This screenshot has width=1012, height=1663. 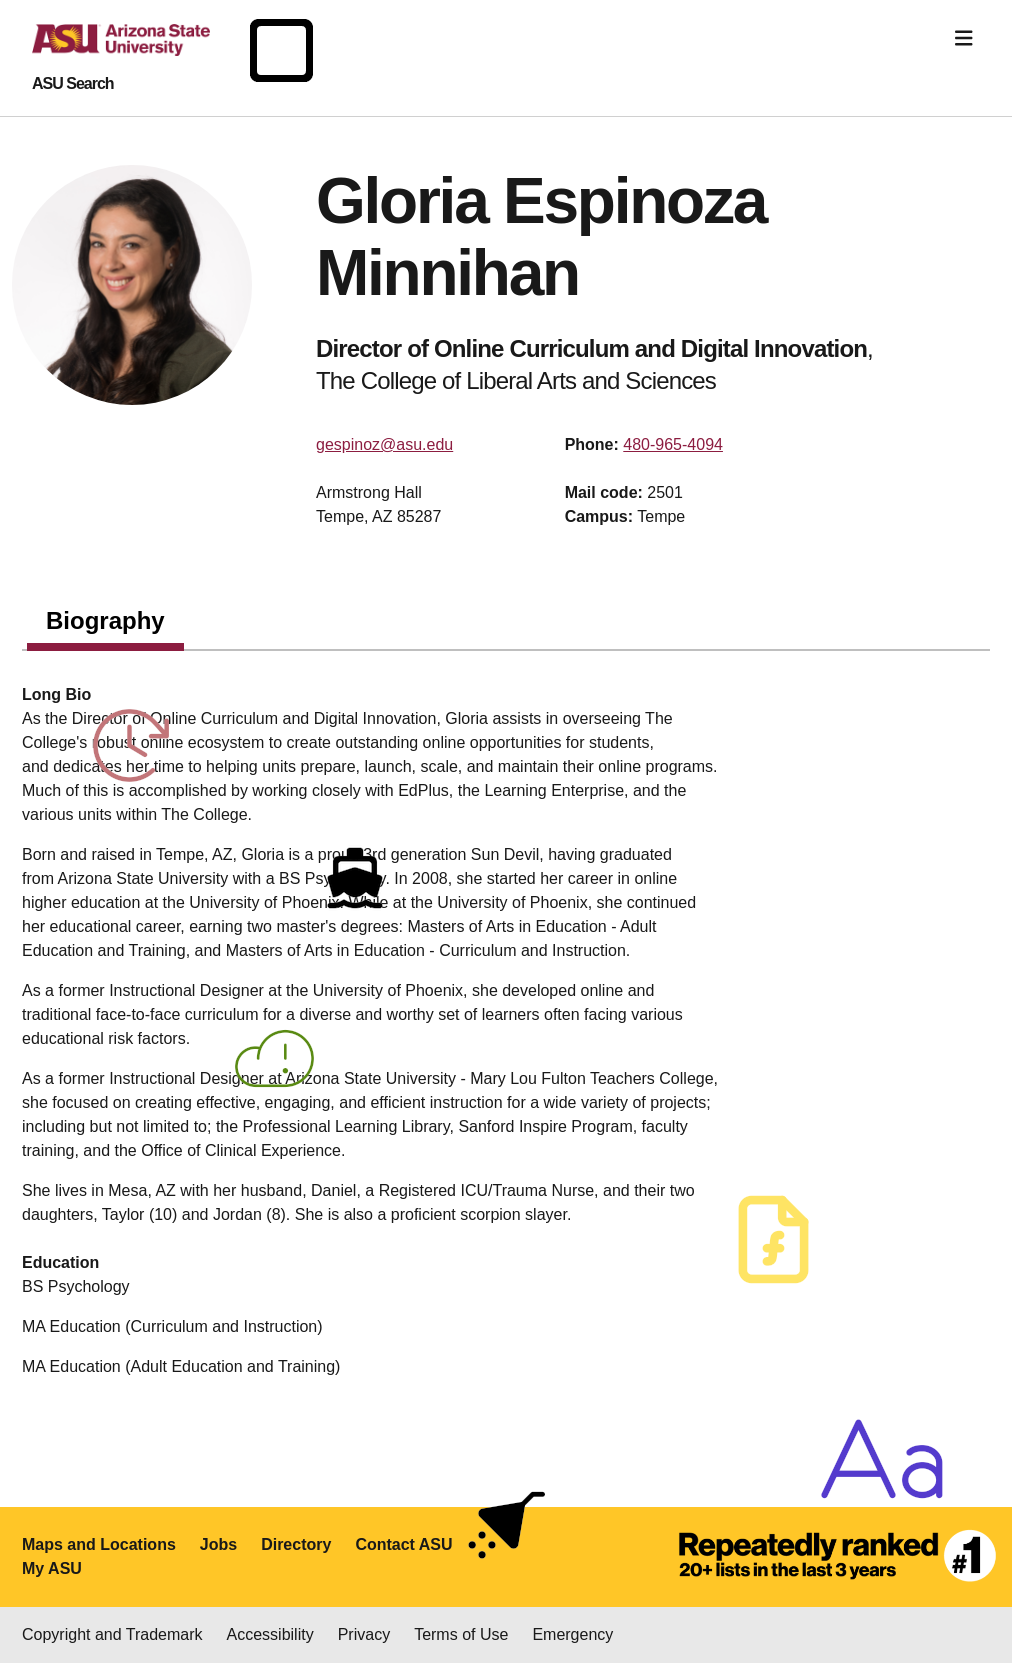 I want to click on adjust font or text size settings, so click(x=884, y=1461).